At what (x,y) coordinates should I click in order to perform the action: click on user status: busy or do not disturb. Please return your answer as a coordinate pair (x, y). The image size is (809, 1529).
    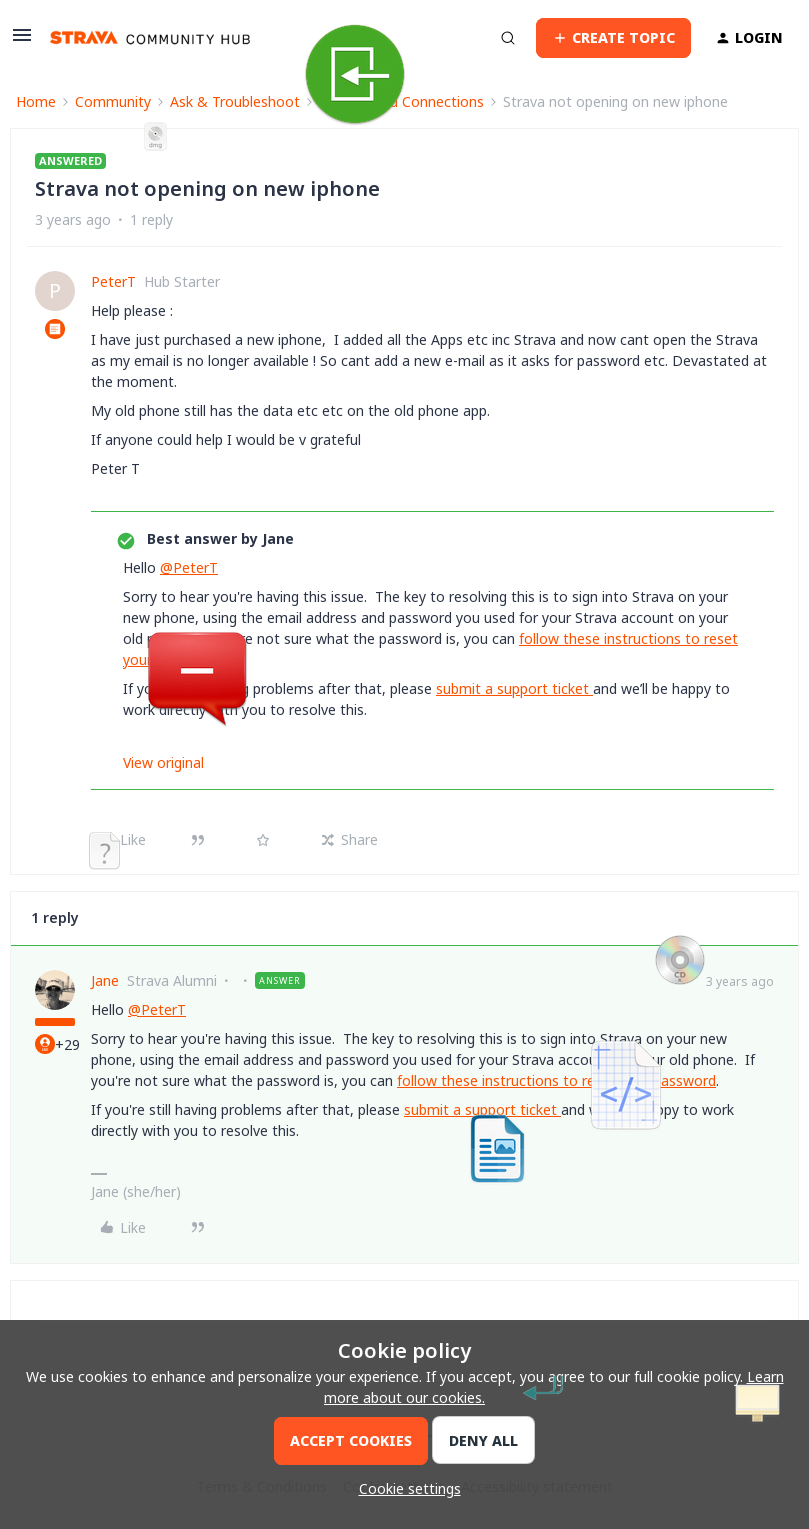
    Looking at the image, I should click on (198, 678).